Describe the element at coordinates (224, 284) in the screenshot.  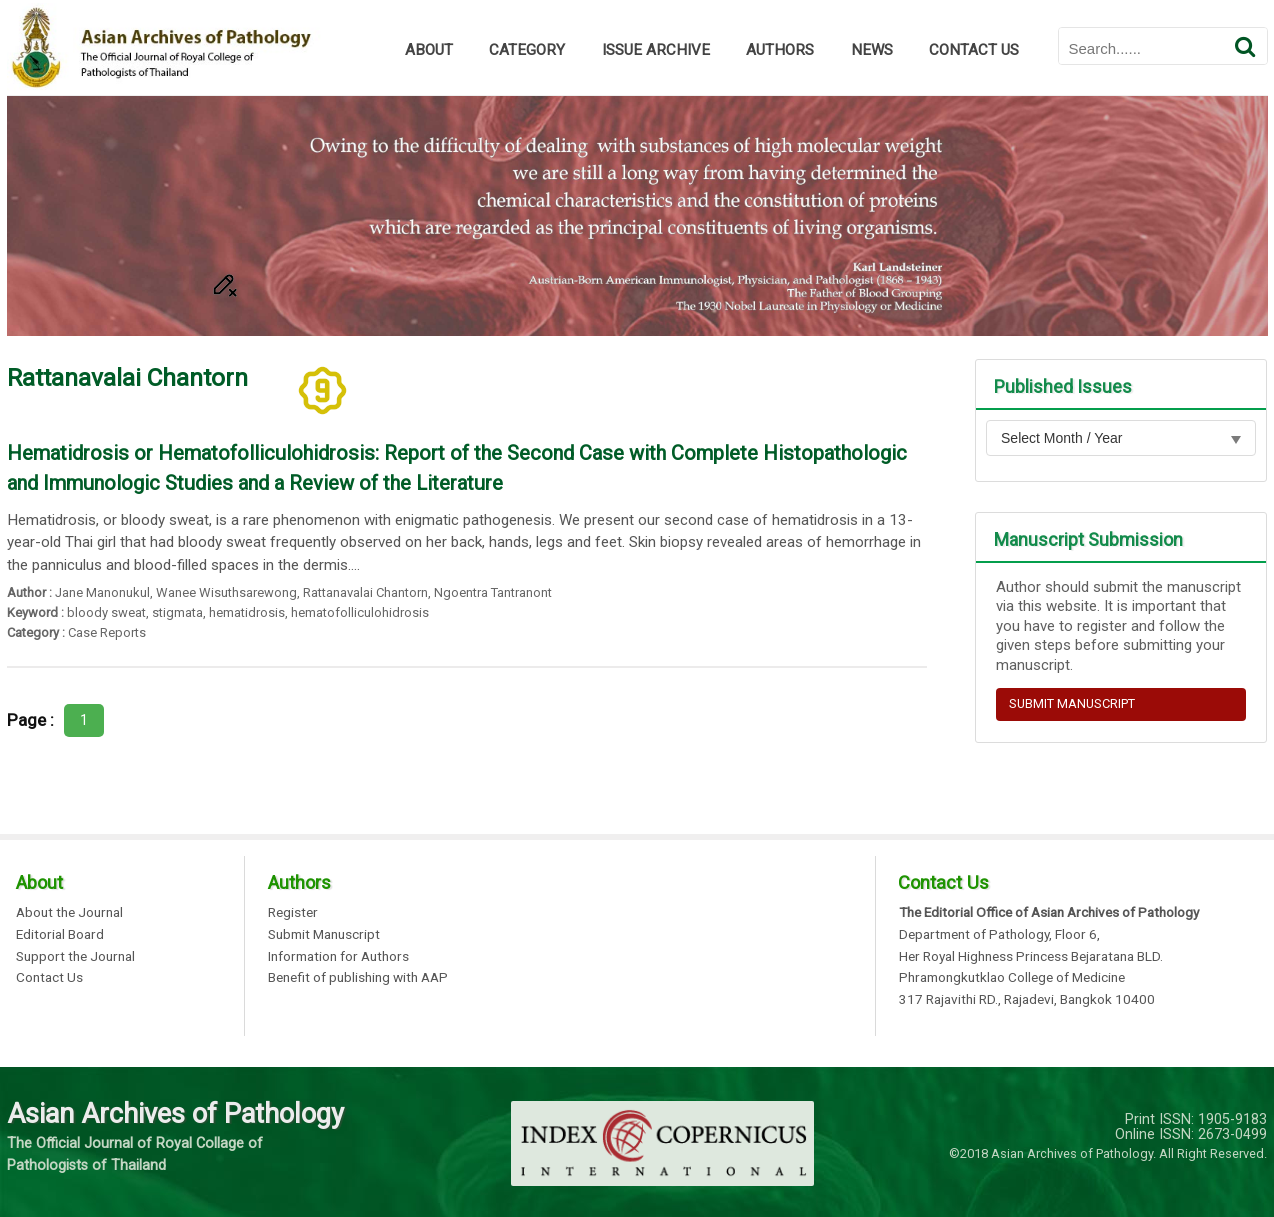
I see `cancel editing mode` at that location.